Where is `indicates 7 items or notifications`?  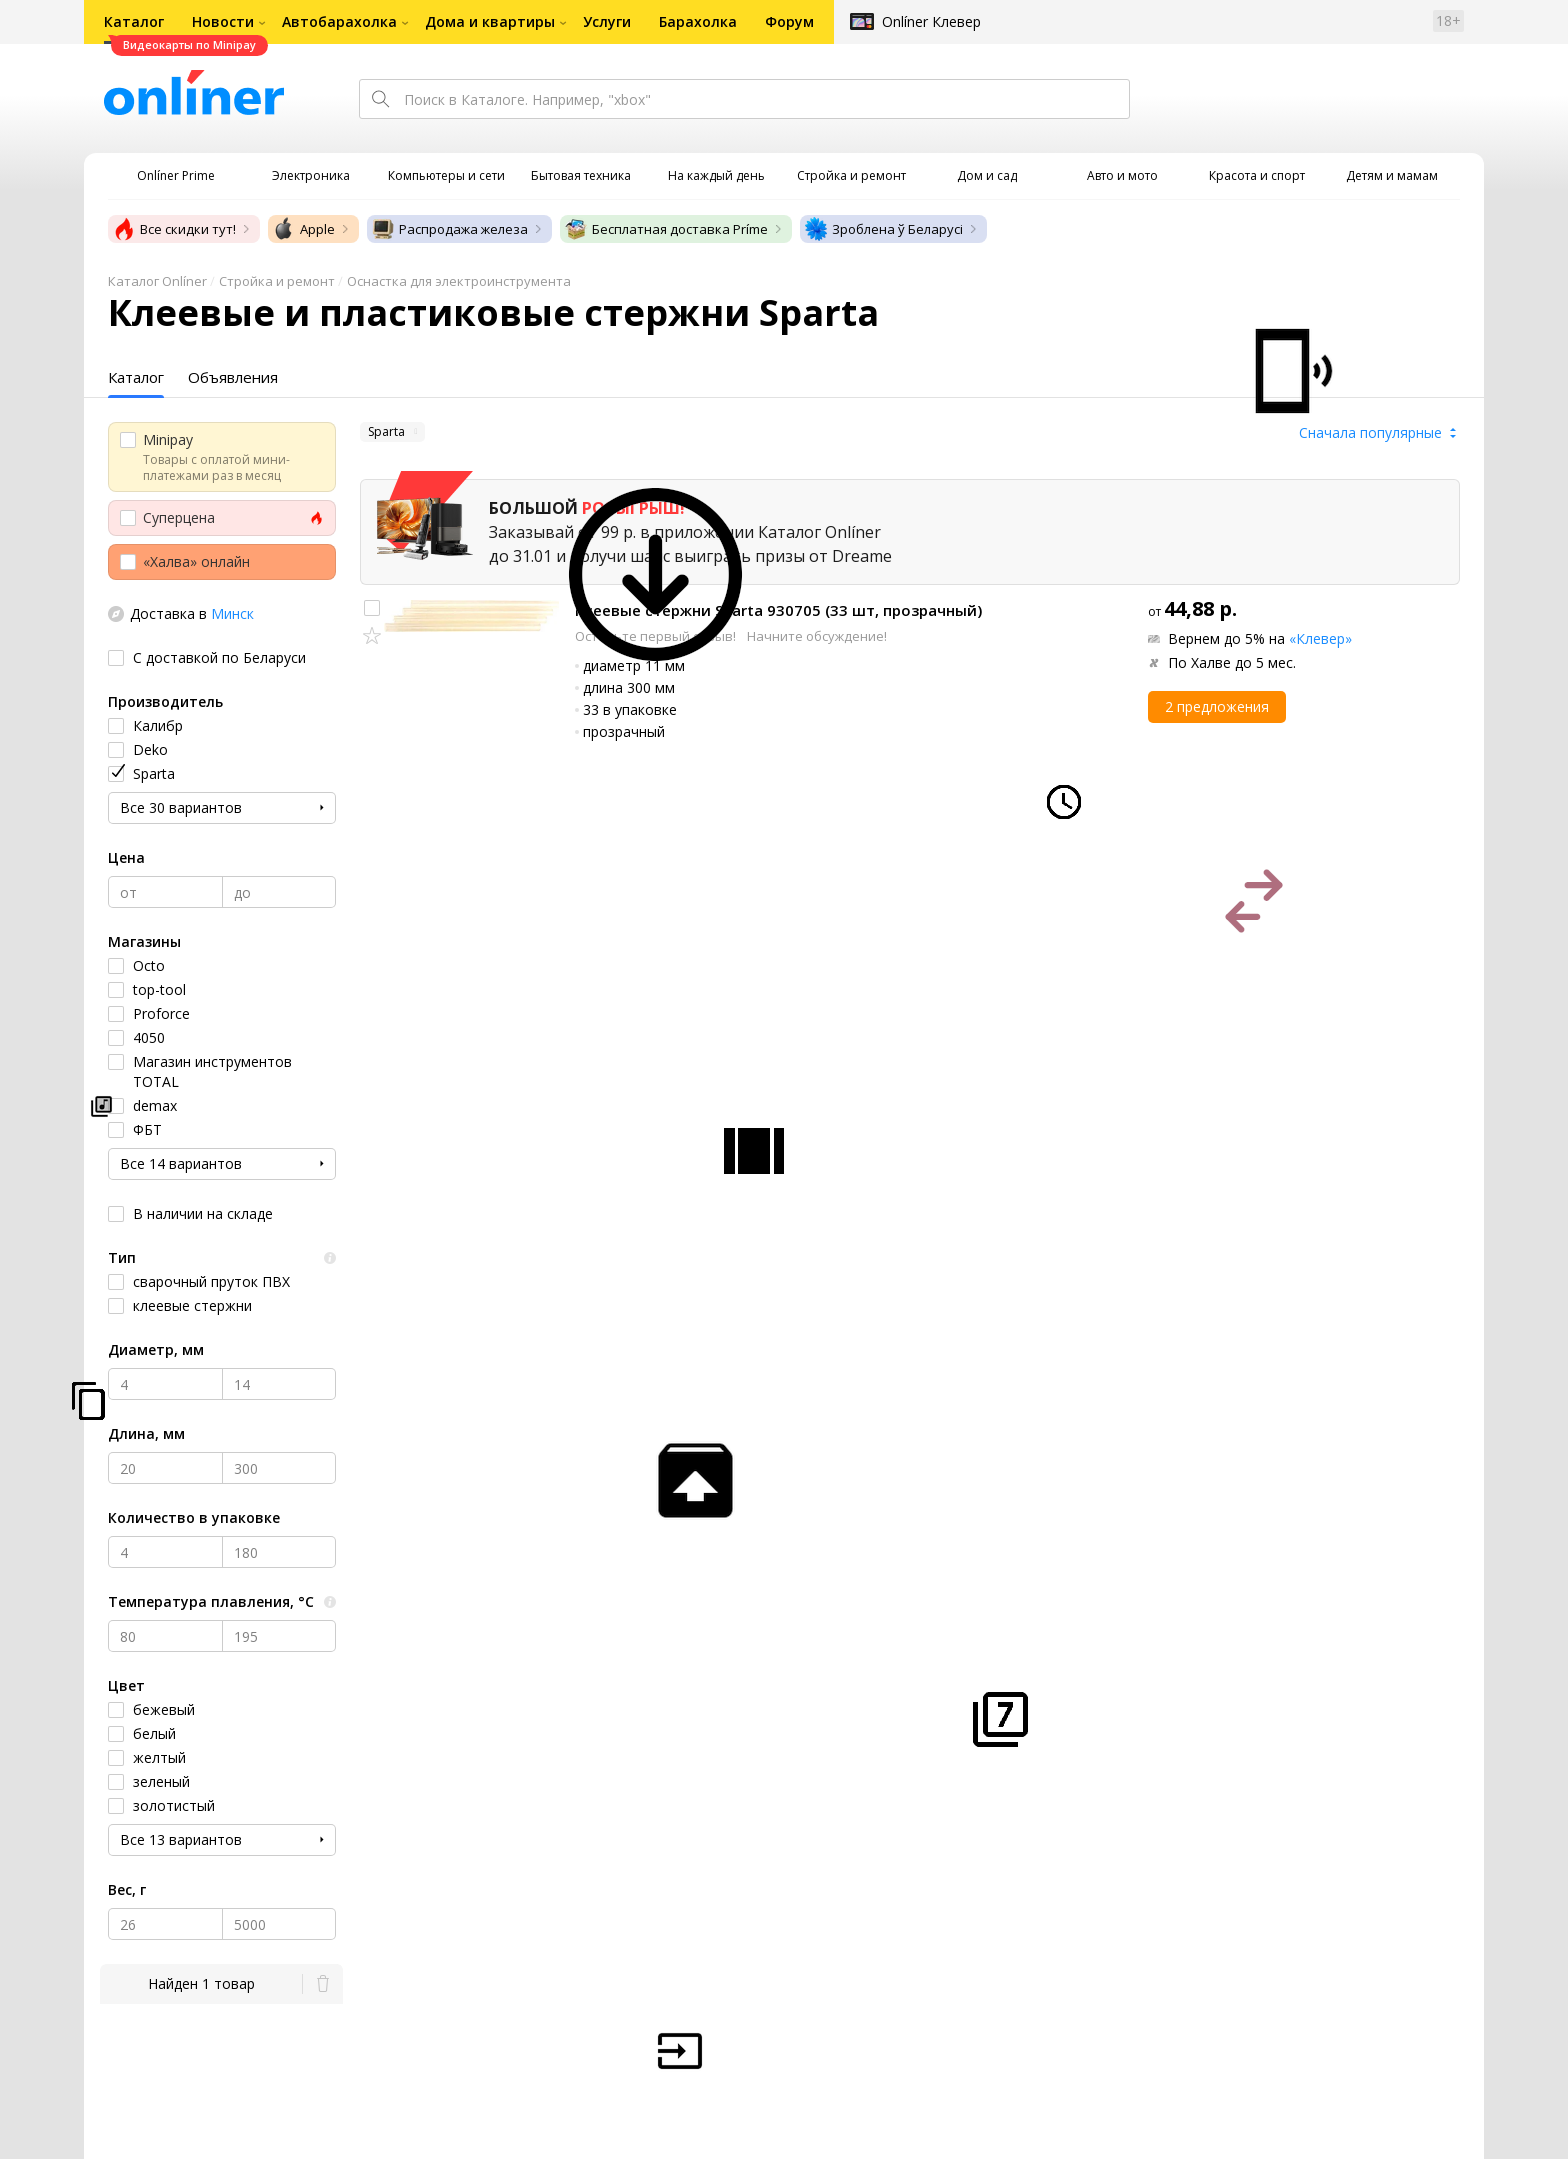 indicates 7 items or notifications is located at coordinates (1000, 1719).